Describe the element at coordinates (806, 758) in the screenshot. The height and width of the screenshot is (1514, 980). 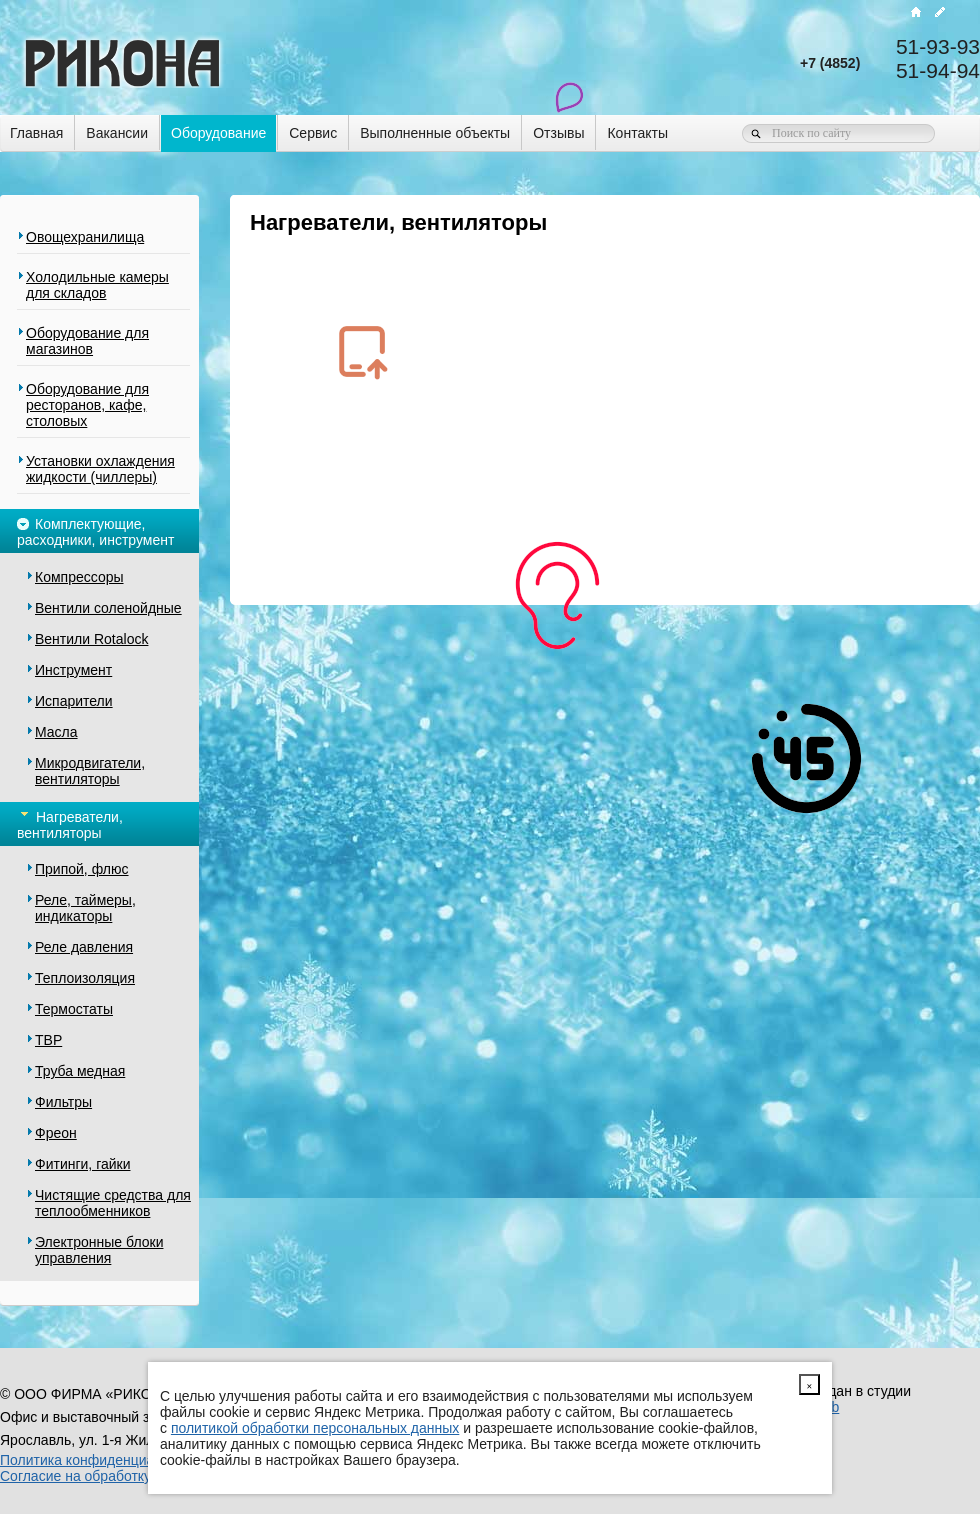
I see `set a 45-minute timer or duration` at that location.